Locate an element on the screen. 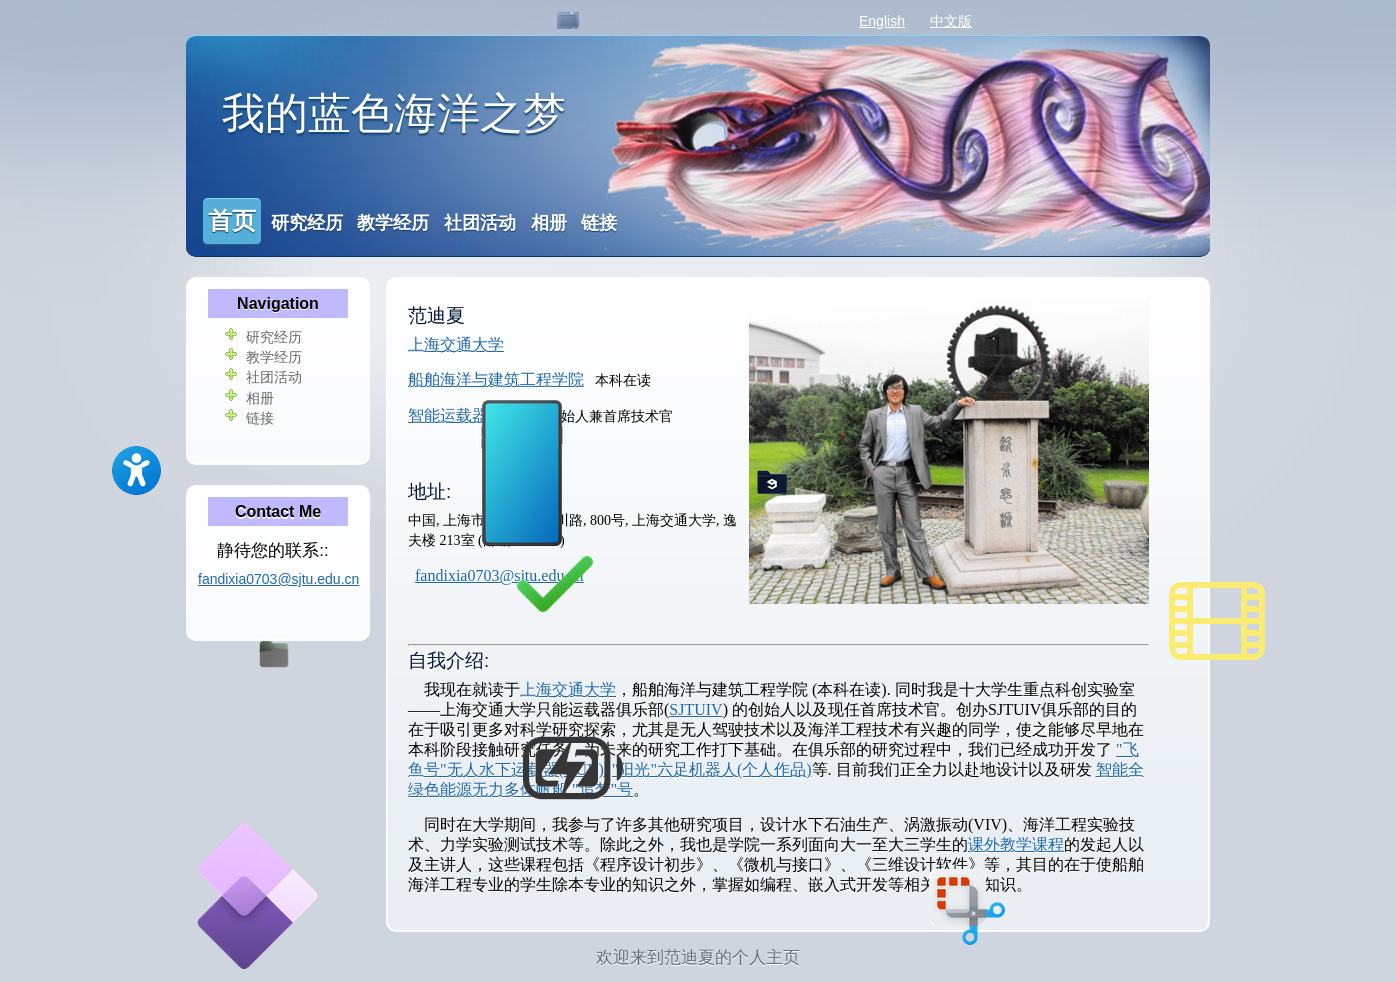 The image size is (1396, 982). open snipping tool to capture a screenshot is located at coordinates (967, 907).